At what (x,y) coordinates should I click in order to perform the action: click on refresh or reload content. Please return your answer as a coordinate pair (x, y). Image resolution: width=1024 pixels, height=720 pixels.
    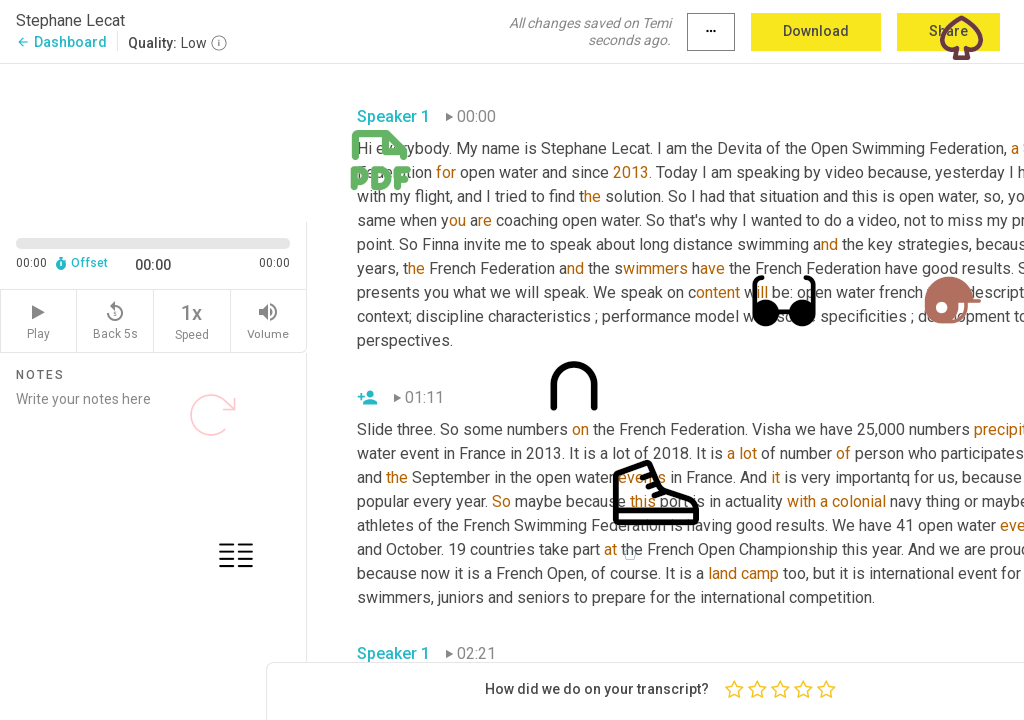
    Looking at the image, I should click on (211, 415).